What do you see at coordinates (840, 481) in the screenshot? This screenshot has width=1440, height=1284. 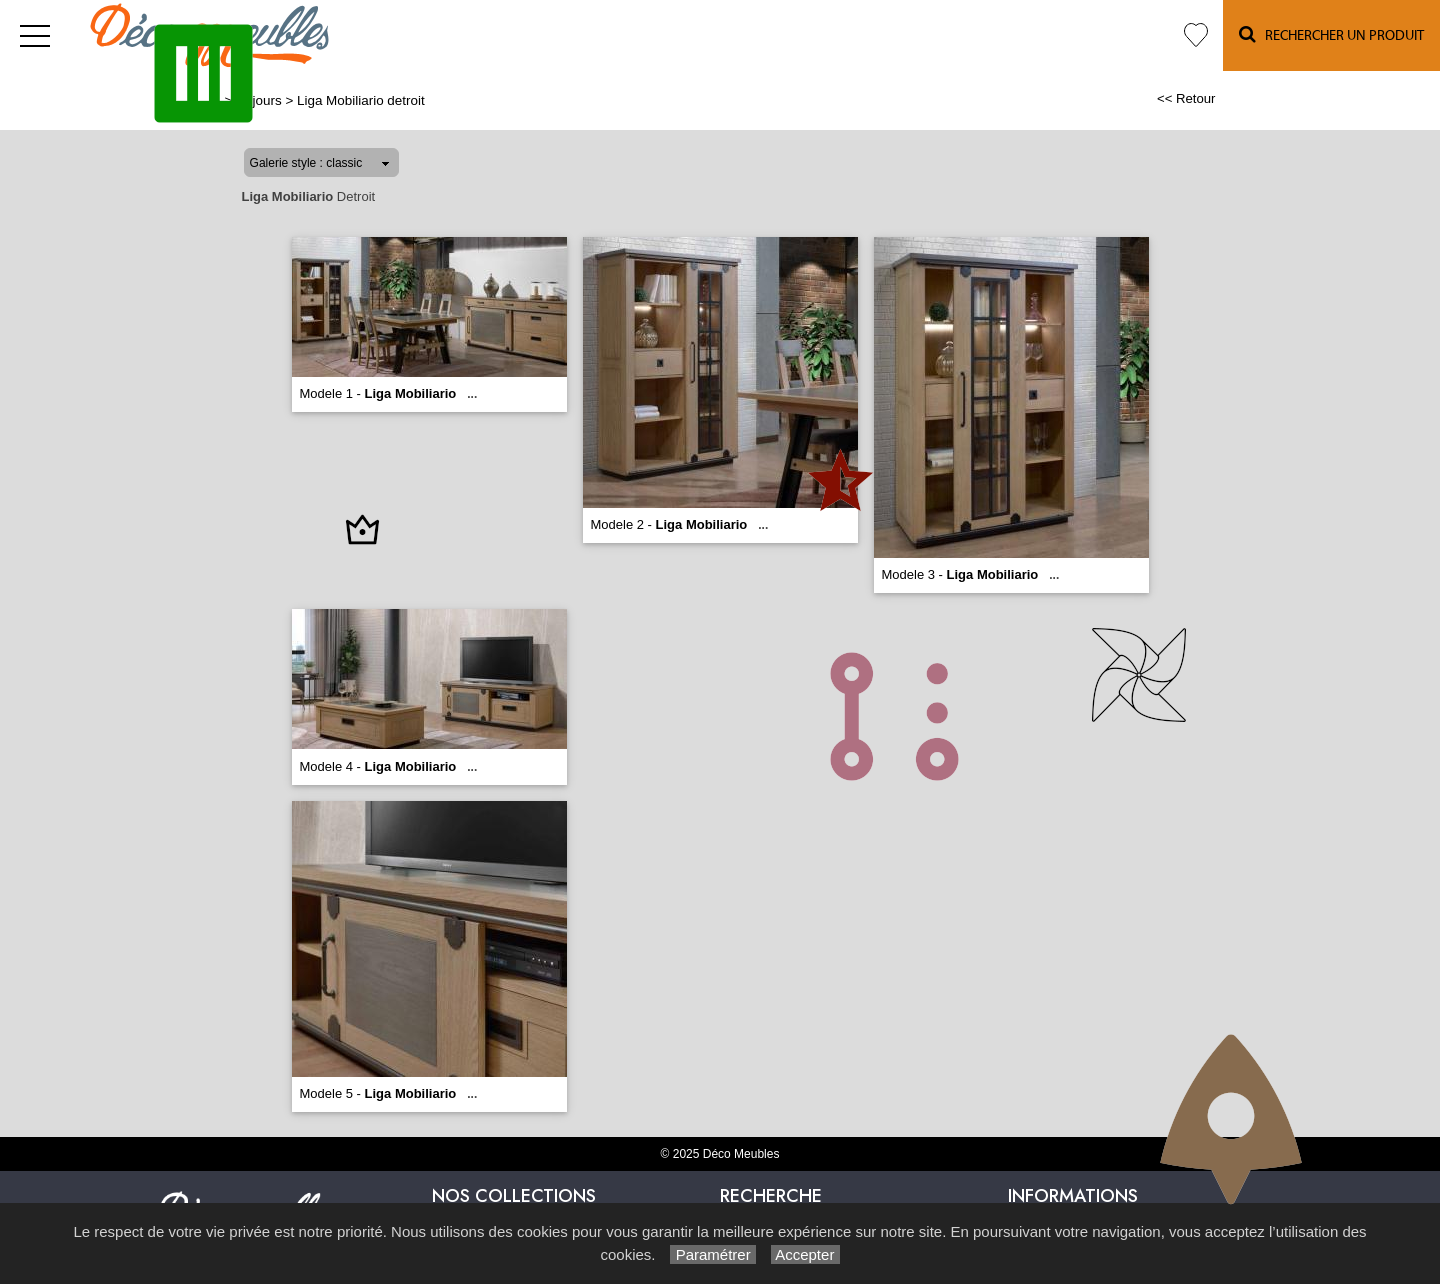 I see `indicates a partial or half-star rating` at bounding box center [840, 481].